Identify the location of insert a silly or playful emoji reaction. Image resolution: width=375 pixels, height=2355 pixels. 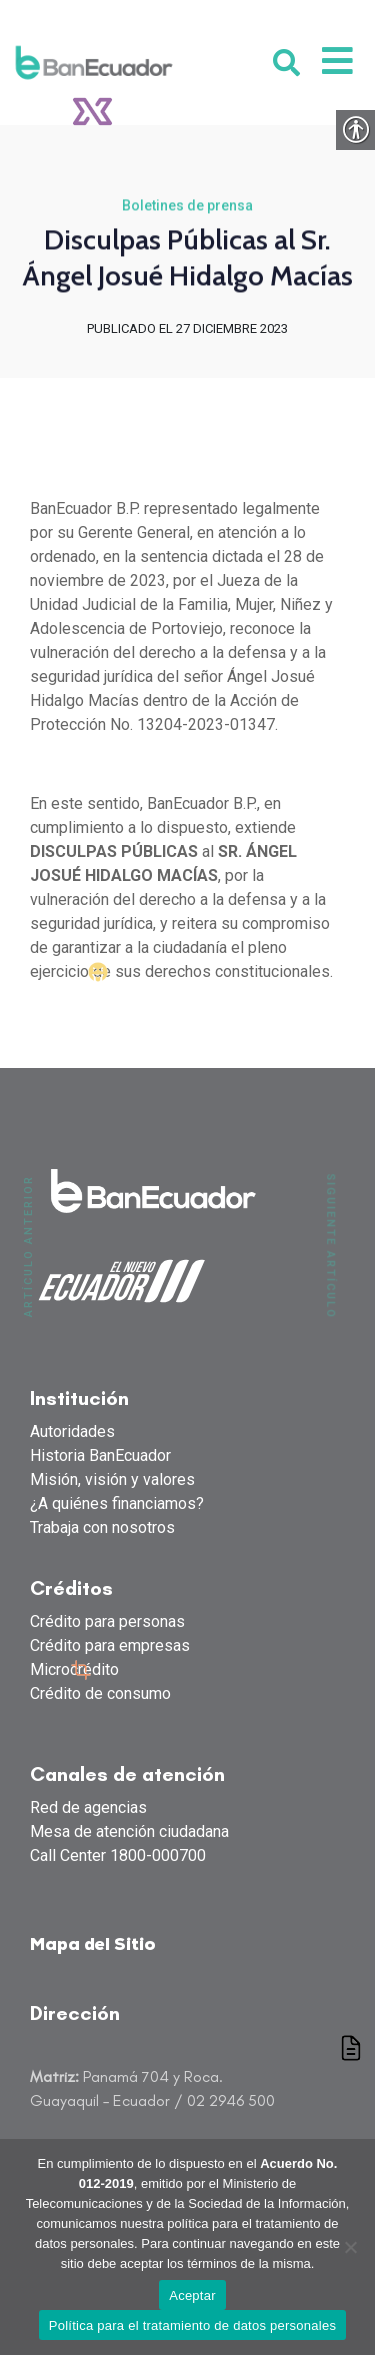
(98, 972).